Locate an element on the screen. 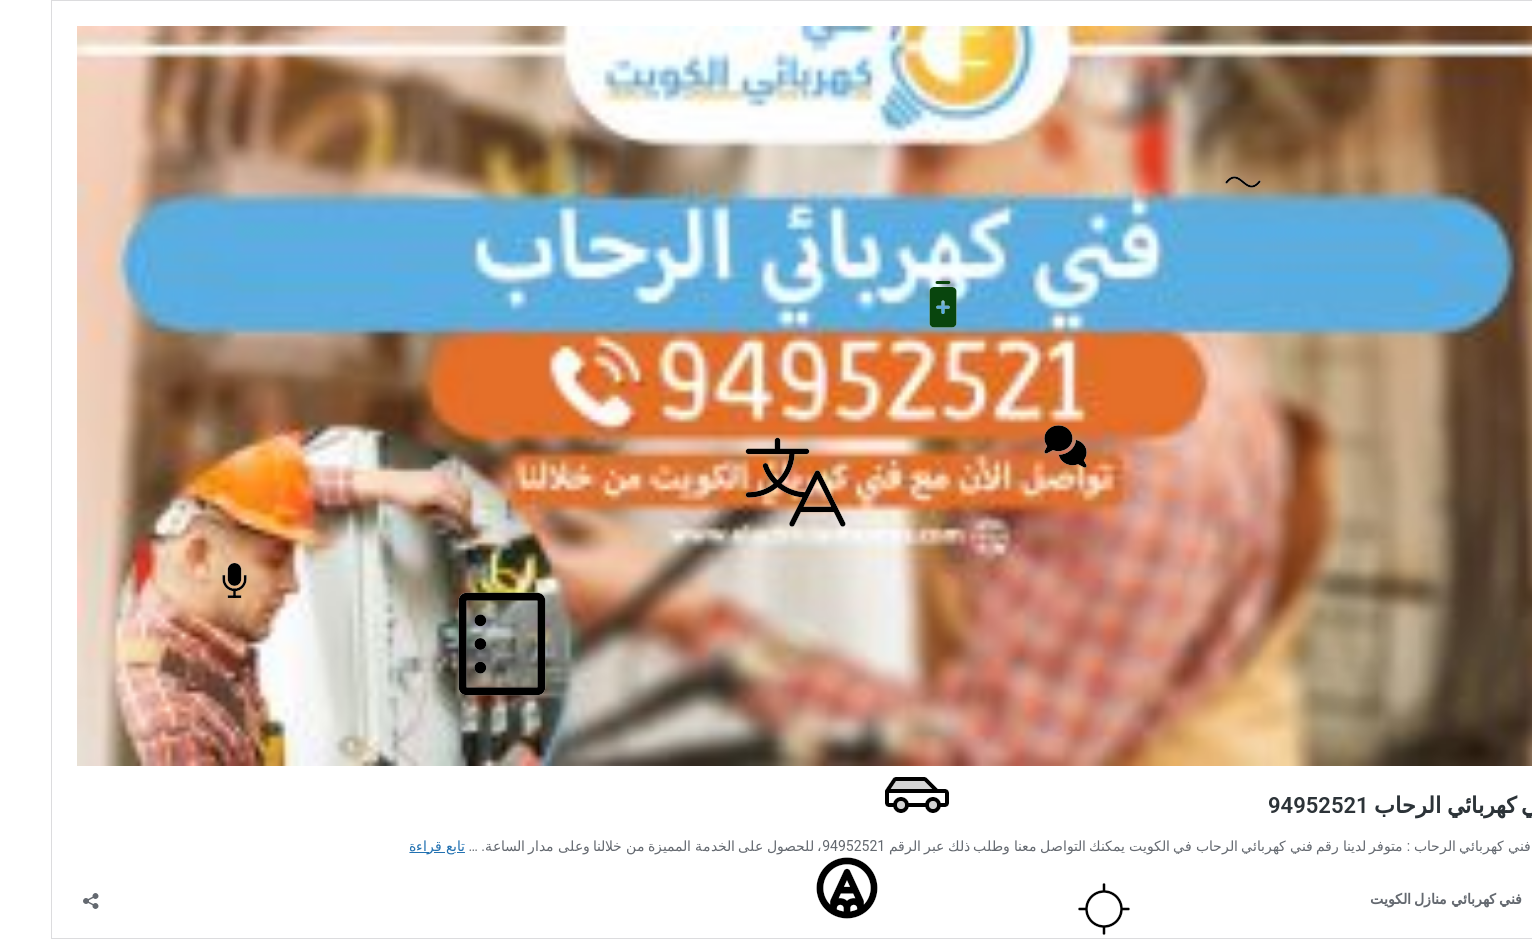 This screenshot has width=1532, height=939. edit or modify content is located at coordinates (847, 888).